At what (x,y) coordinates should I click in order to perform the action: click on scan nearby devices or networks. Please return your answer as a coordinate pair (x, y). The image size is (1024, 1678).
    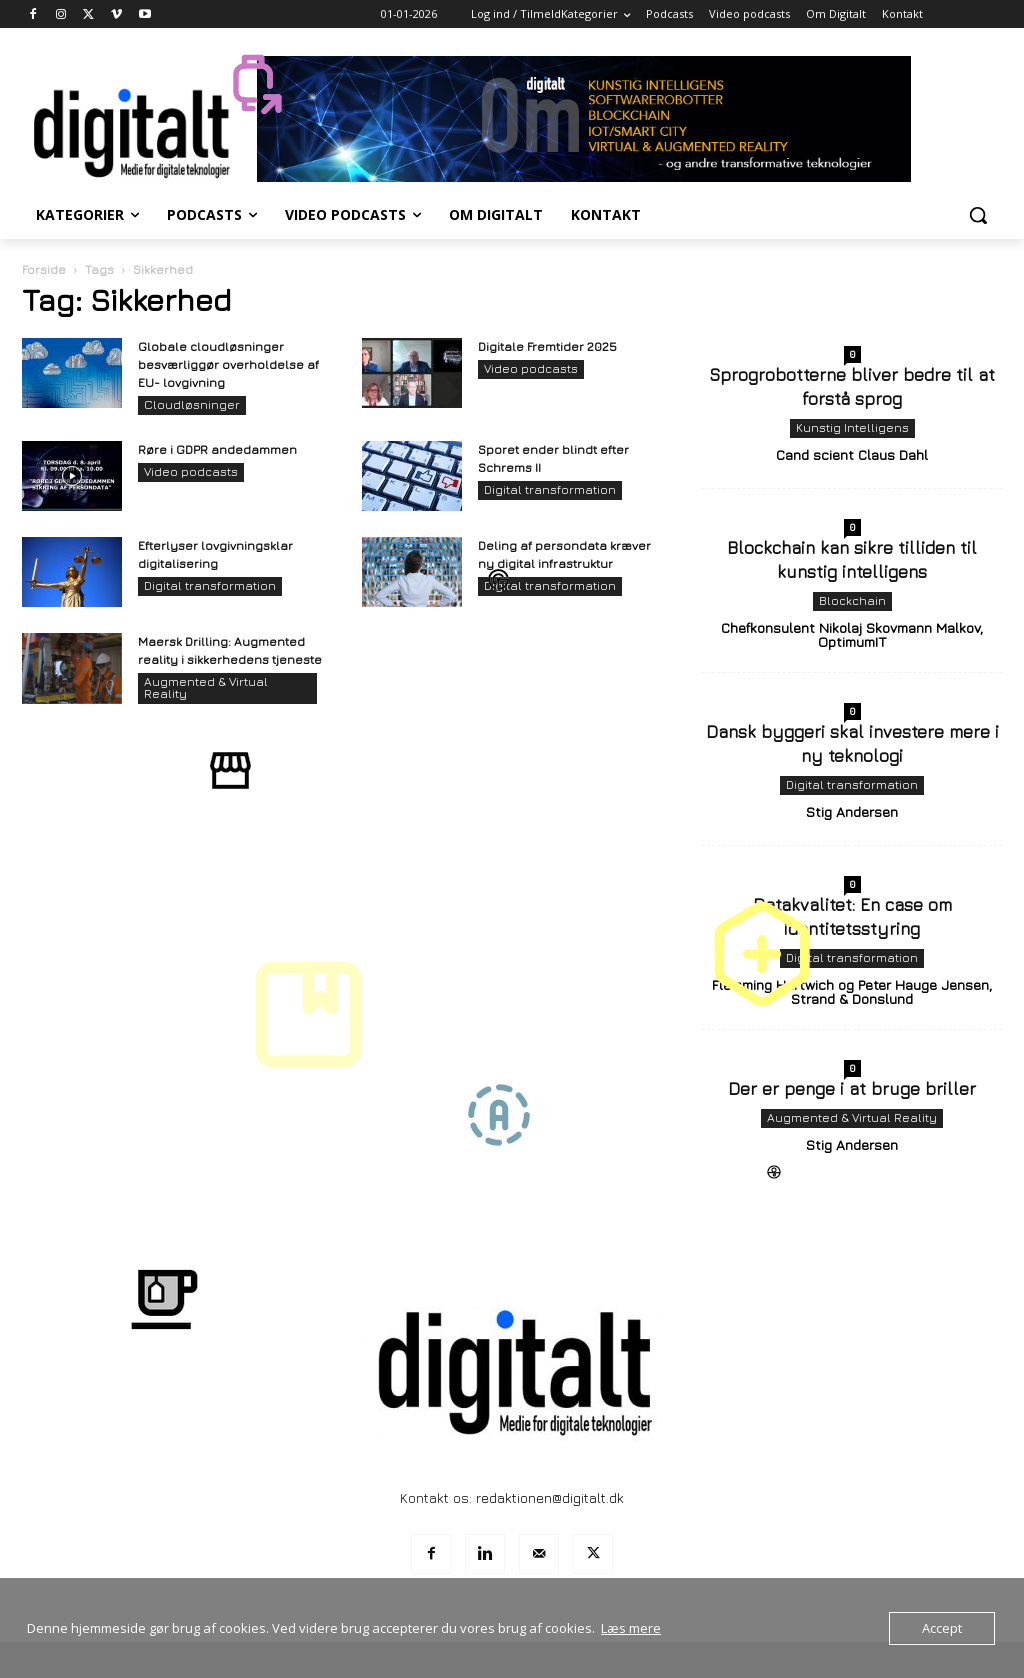
    Looking at the image, I should click on (498, 579).